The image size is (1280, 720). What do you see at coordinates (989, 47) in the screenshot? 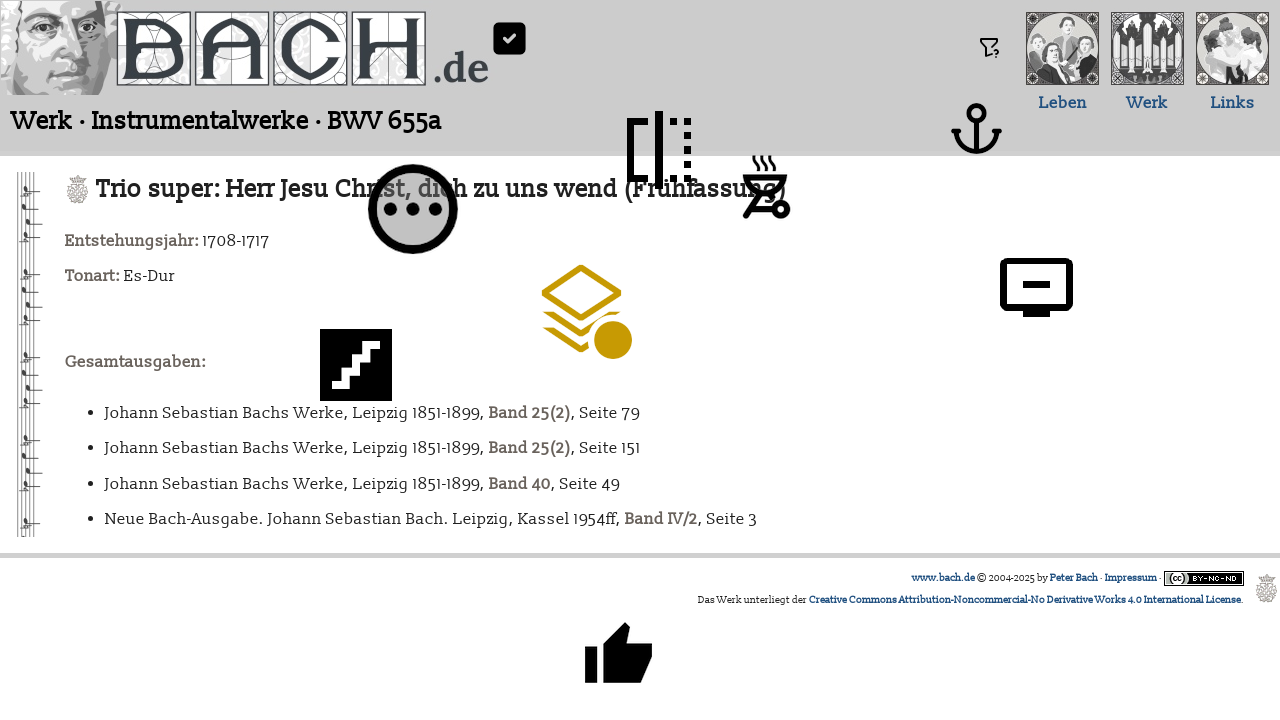
I see `get help with filter options` at bounding box center [989, 47].